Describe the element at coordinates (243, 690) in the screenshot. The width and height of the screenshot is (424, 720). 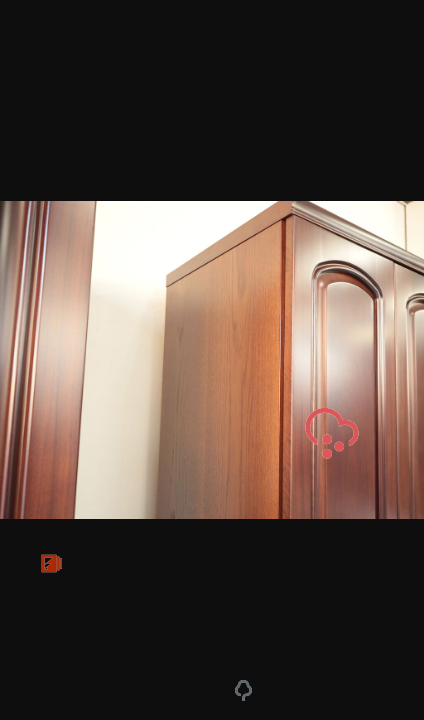
I see `open the gumtree app` at that location.